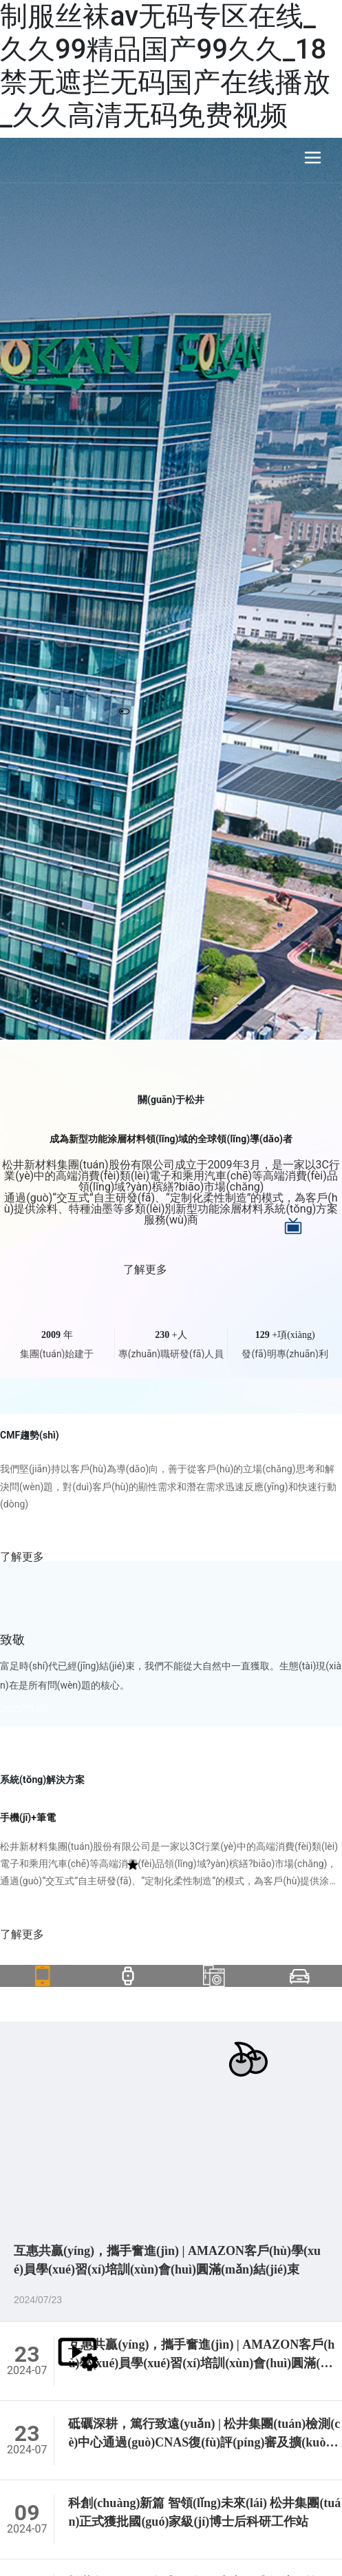 Image resolution: width=342 pixels, height=2576 pixels. Describe the element at coordinates (248, 2059) in the screenshot. I see `browse fruits or produce category` at that location.